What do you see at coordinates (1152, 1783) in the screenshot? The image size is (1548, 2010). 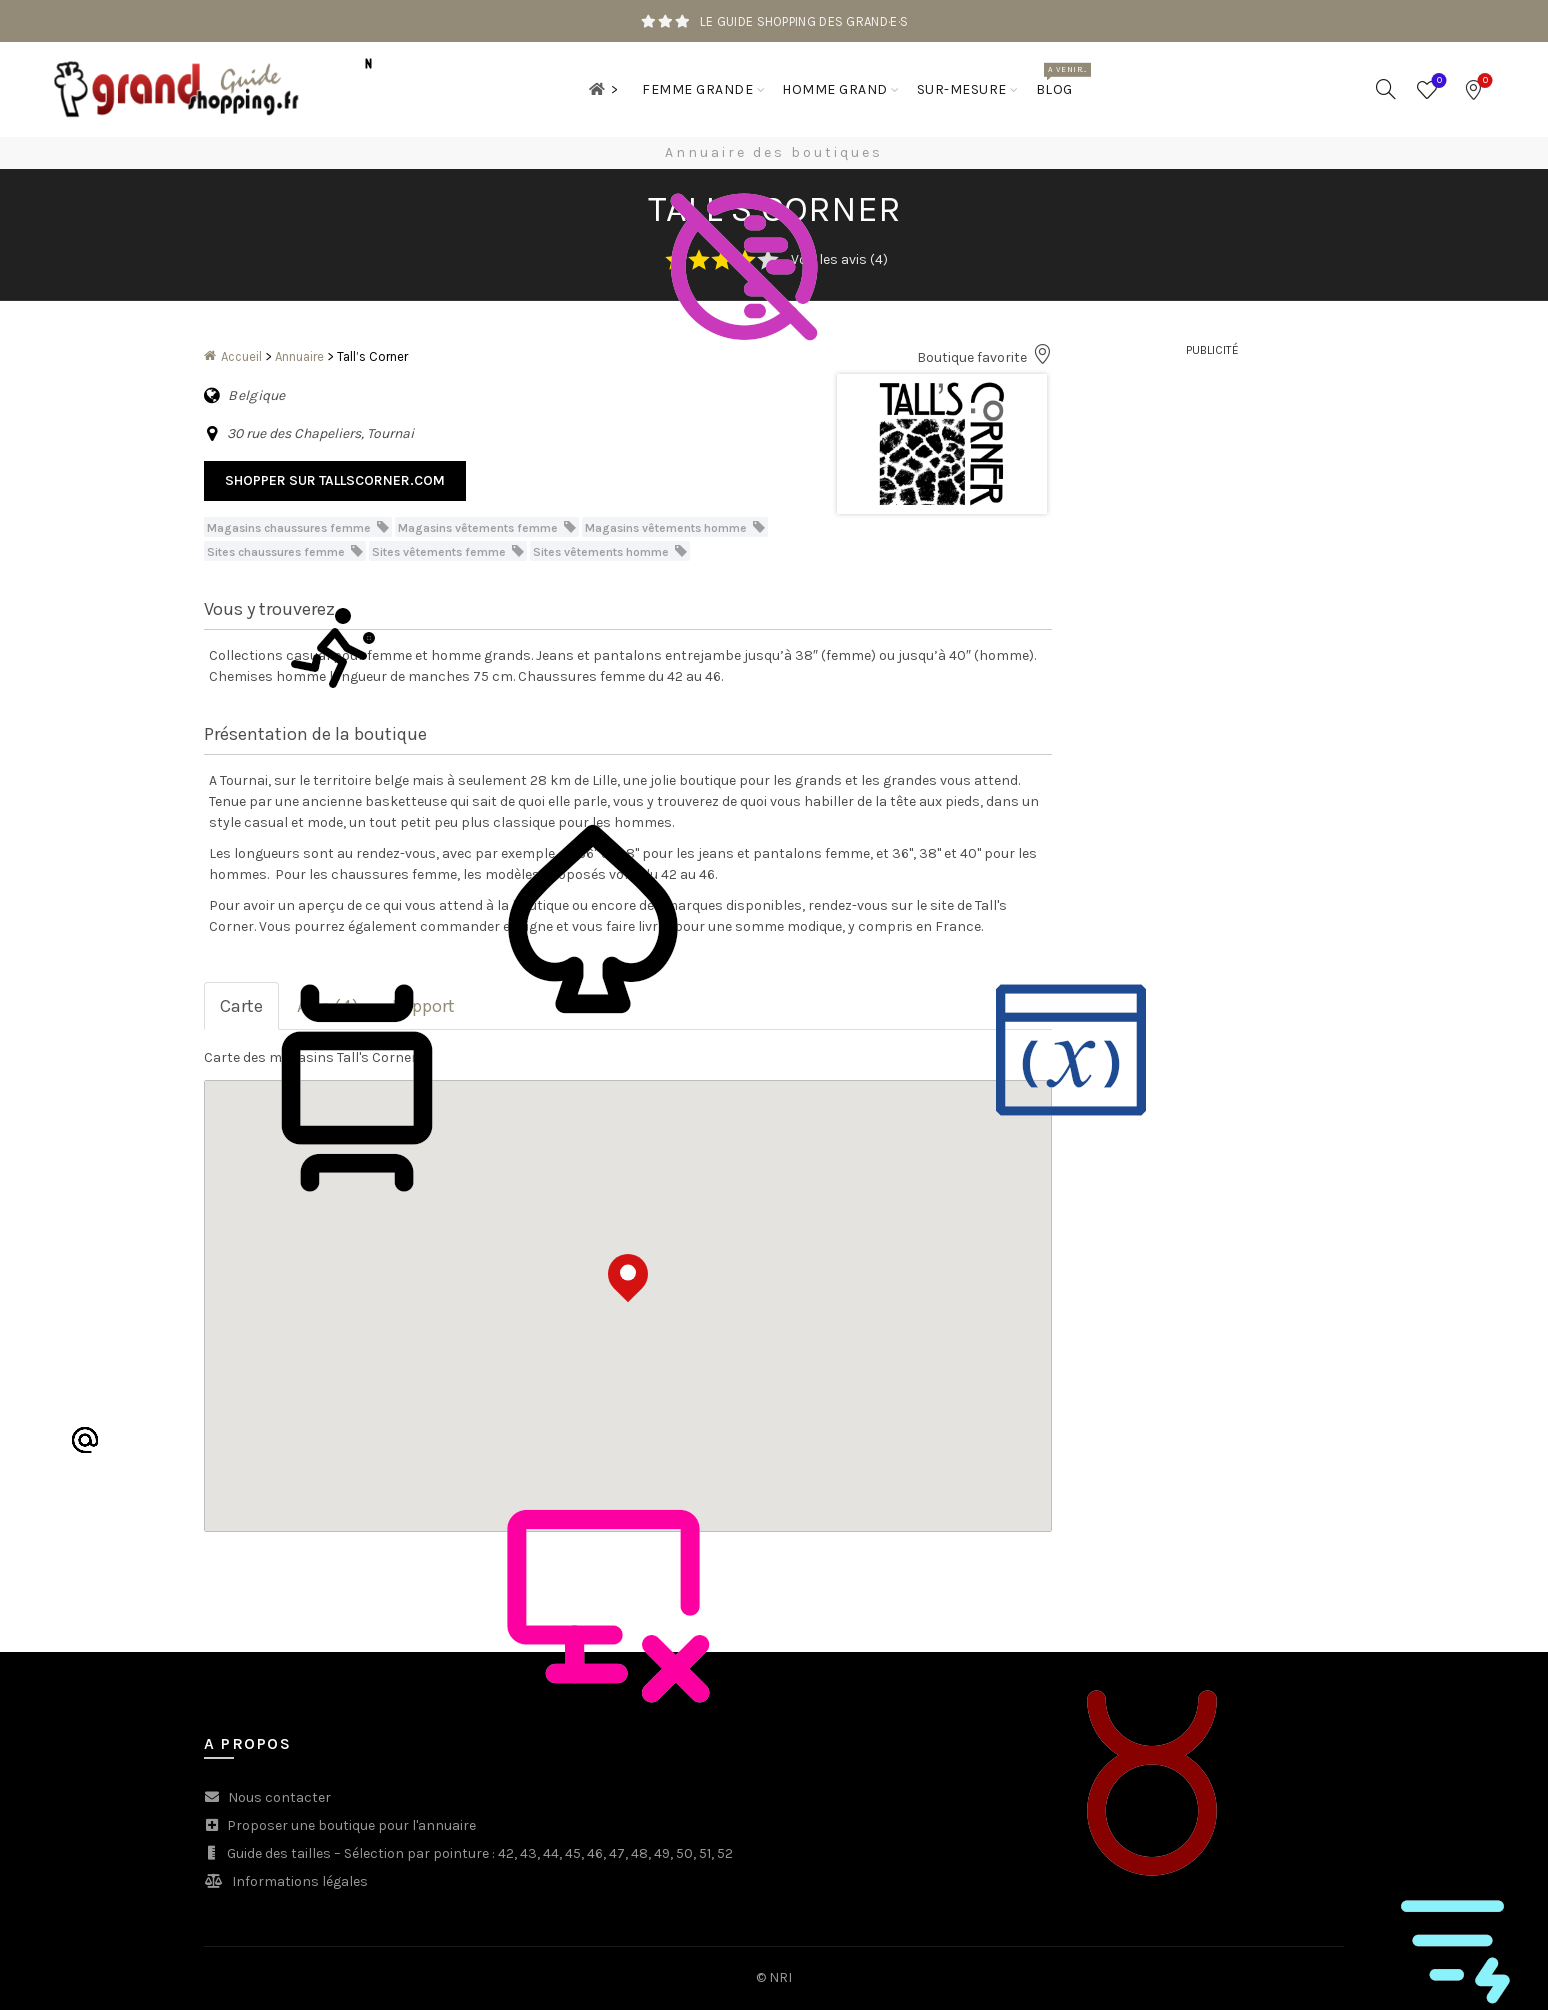 I see `indicates taurus zodiac sign` at bounding box center [1152, 1783].